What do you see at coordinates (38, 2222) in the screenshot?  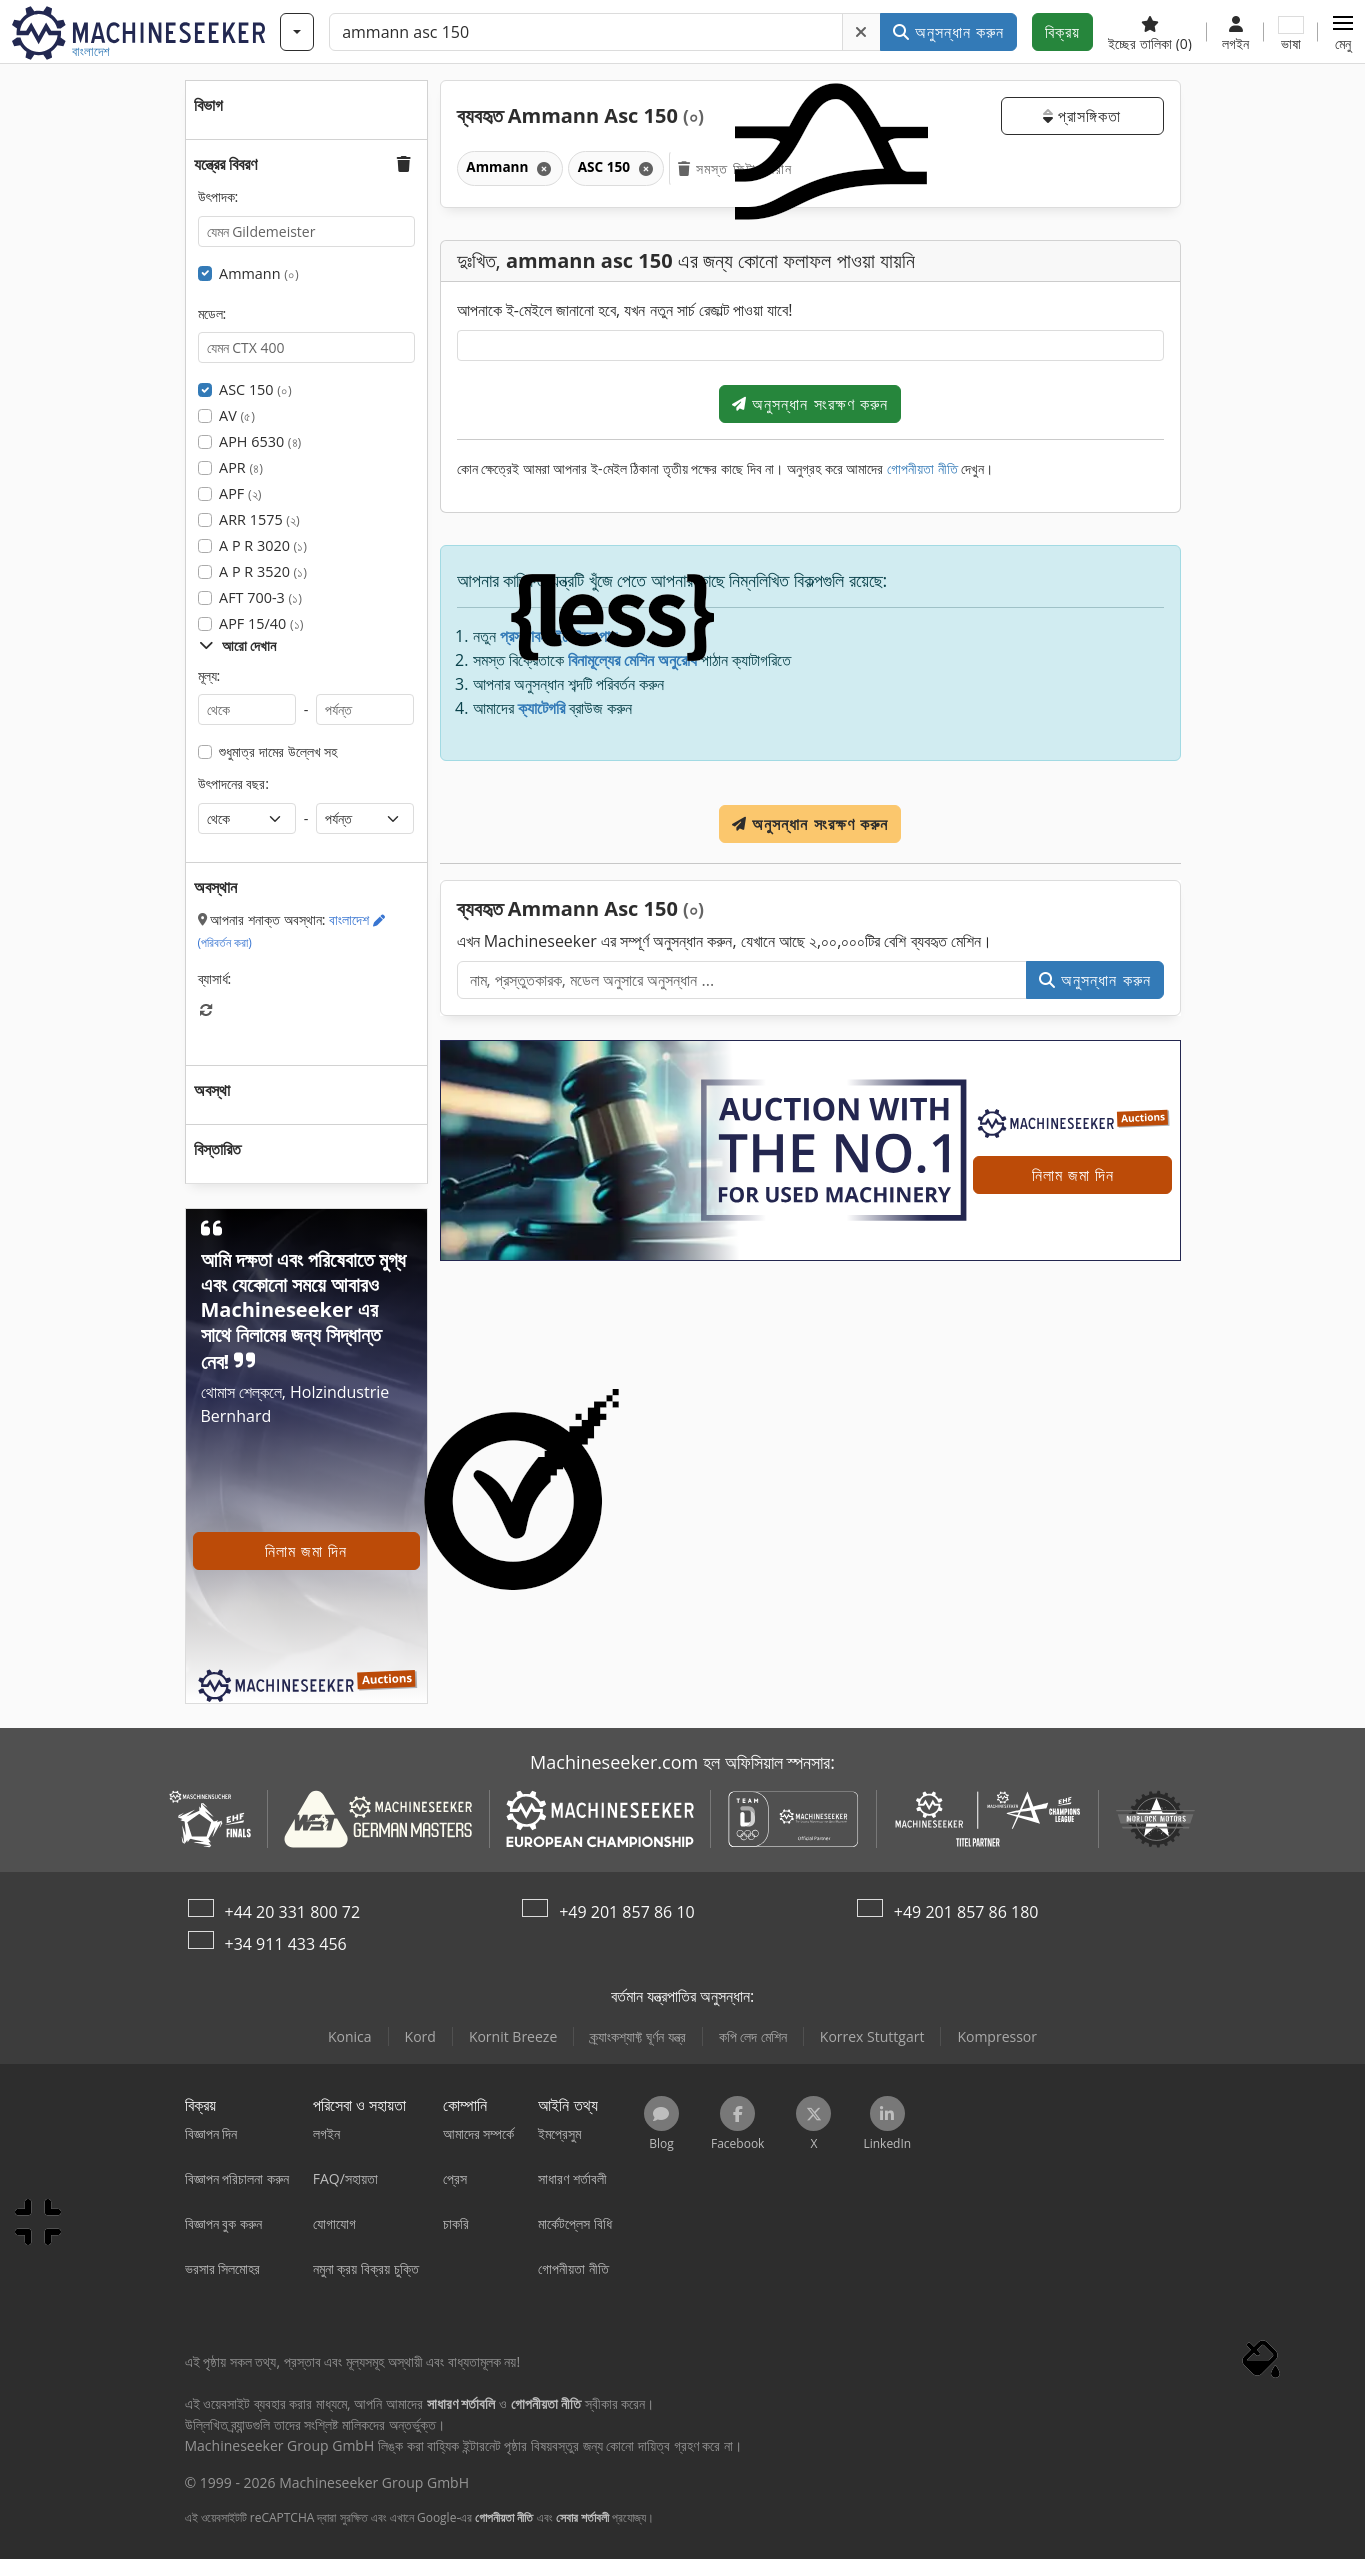 I see `compress or reduce content size` at bounding box center [38, 2222].